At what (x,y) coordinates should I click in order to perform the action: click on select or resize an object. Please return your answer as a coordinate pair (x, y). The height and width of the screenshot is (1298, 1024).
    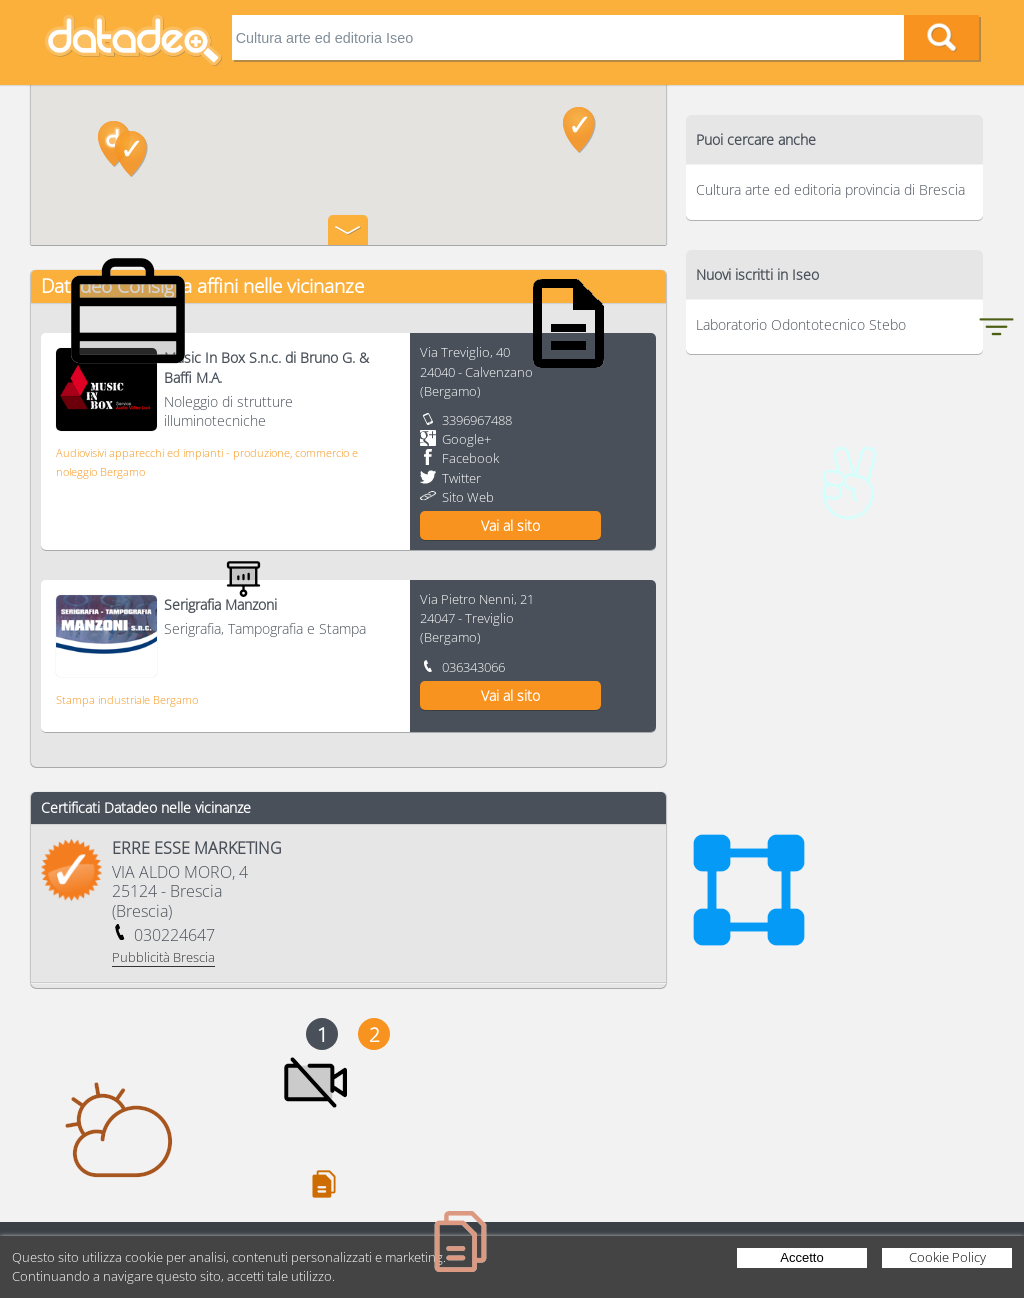
    Looking at the image, I should click on (749, 890).